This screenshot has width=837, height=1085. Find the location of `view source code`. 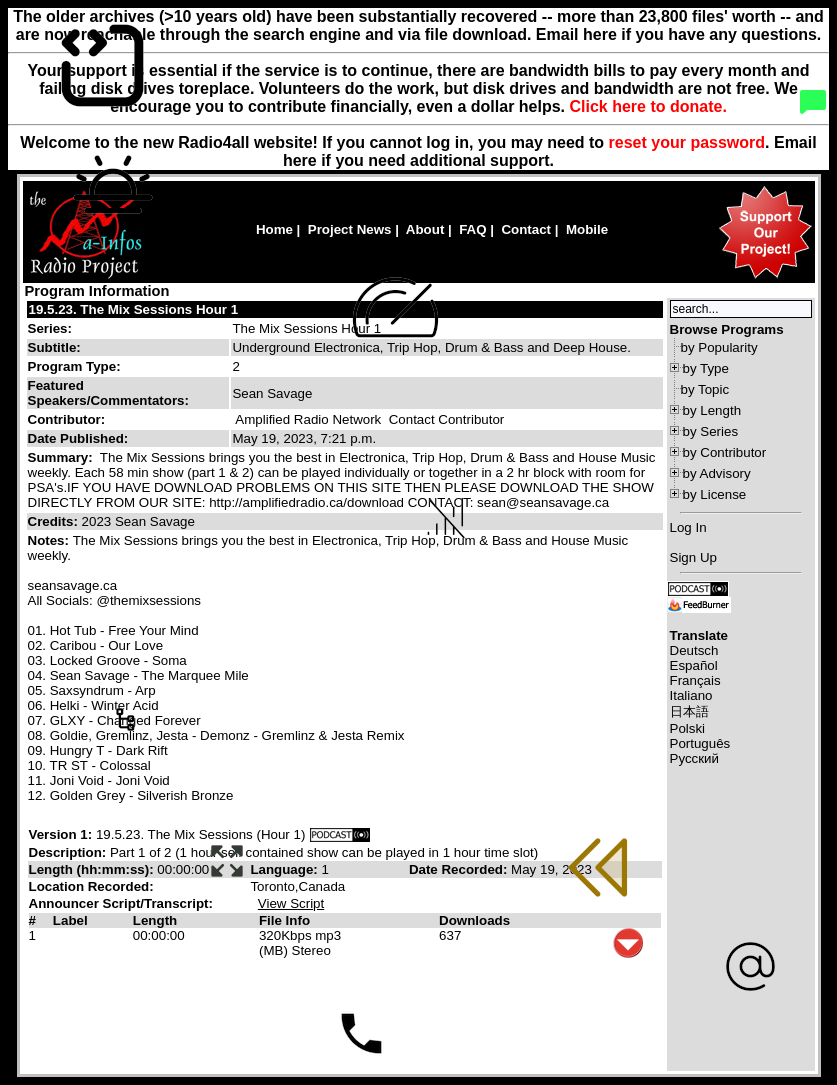

view source code is located at coordinates (102, 65).